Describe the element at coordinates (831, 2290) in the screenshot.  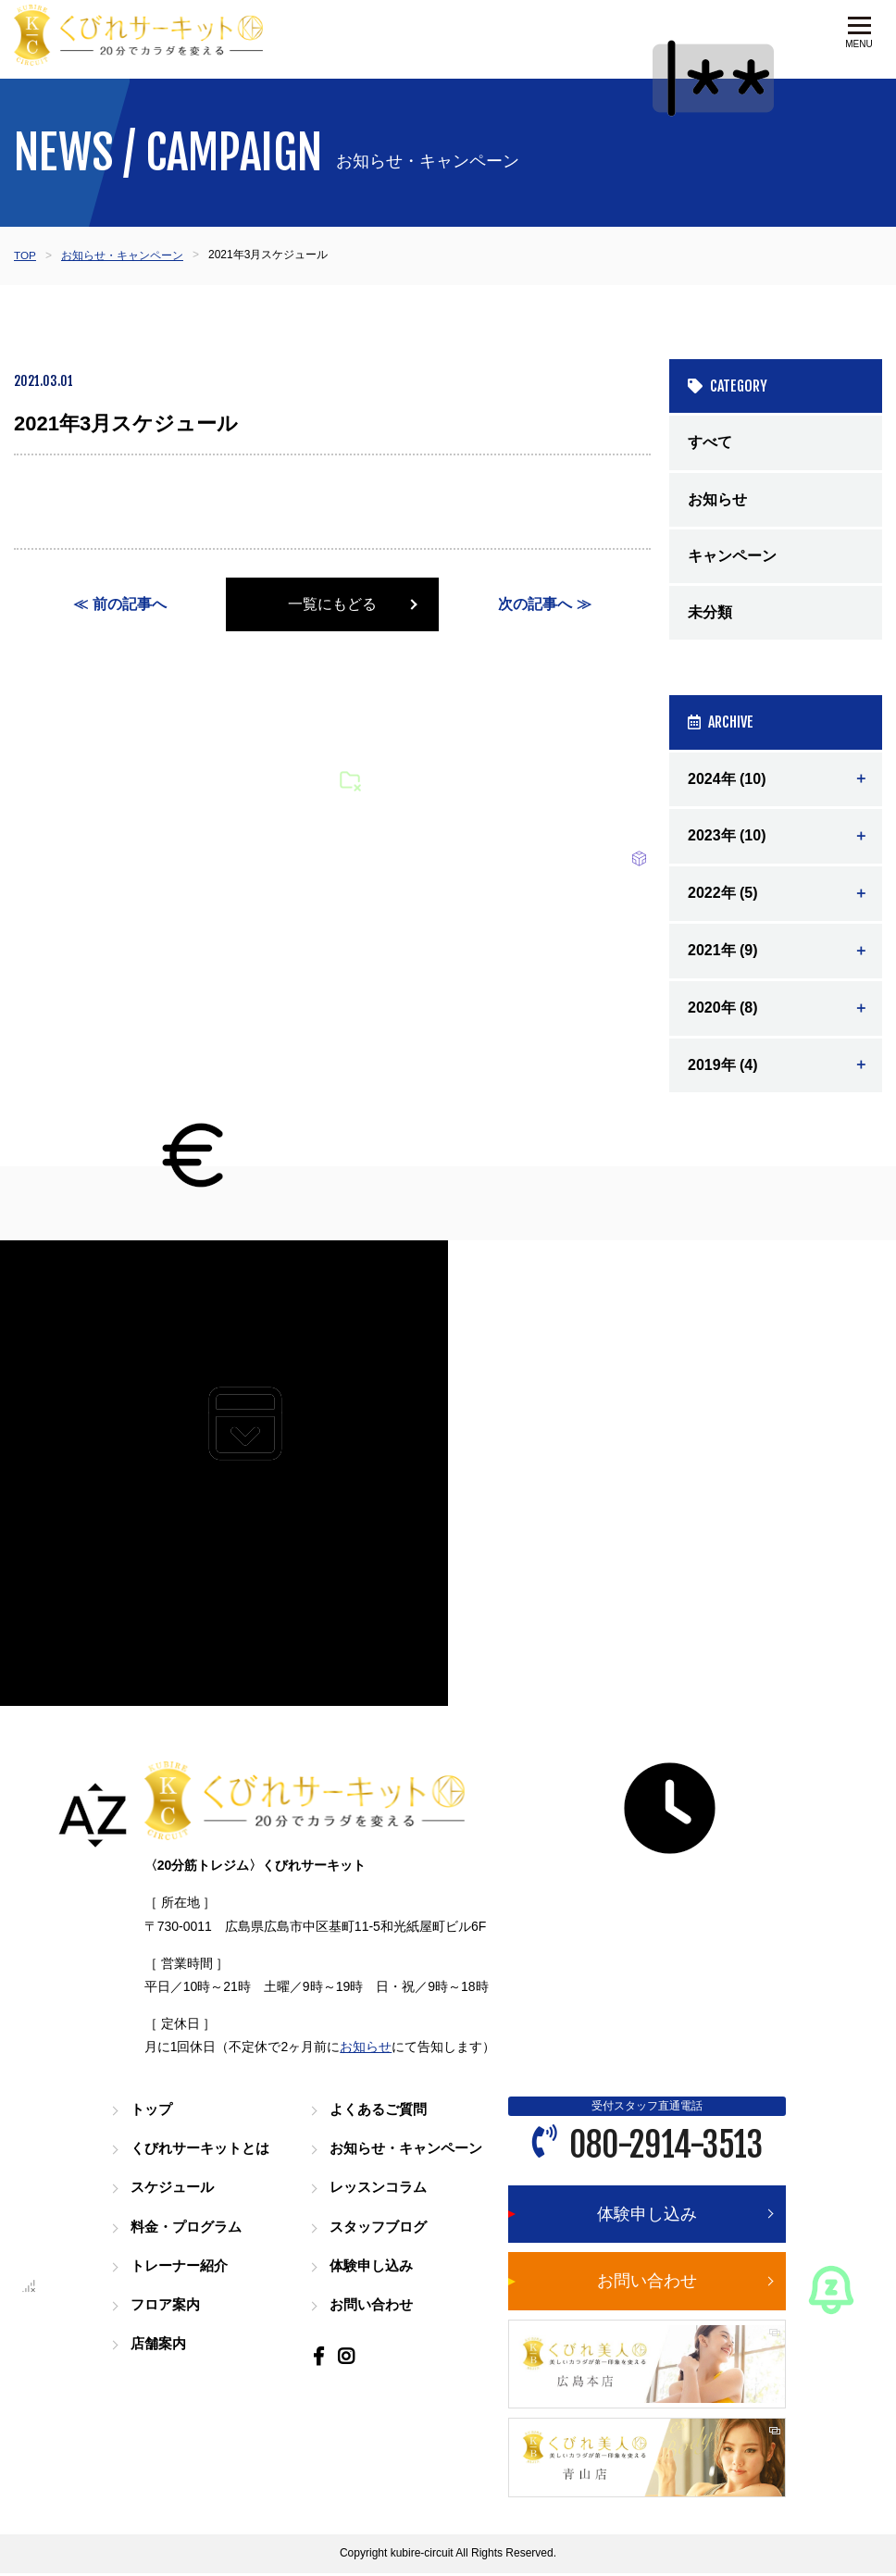
I see `enable sleep mode or snooze notifications` at that location.